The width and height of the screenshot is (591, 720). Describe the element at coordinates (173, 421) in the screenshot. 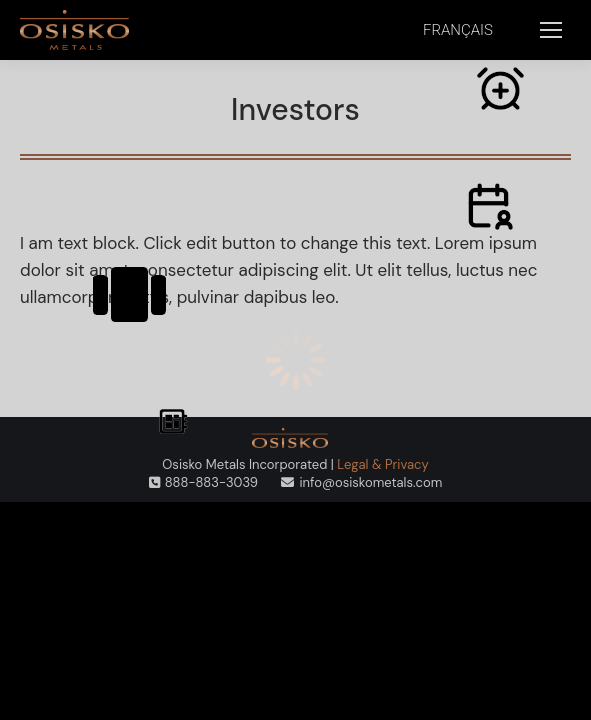

I see `access developer or hardware settings` at that location.